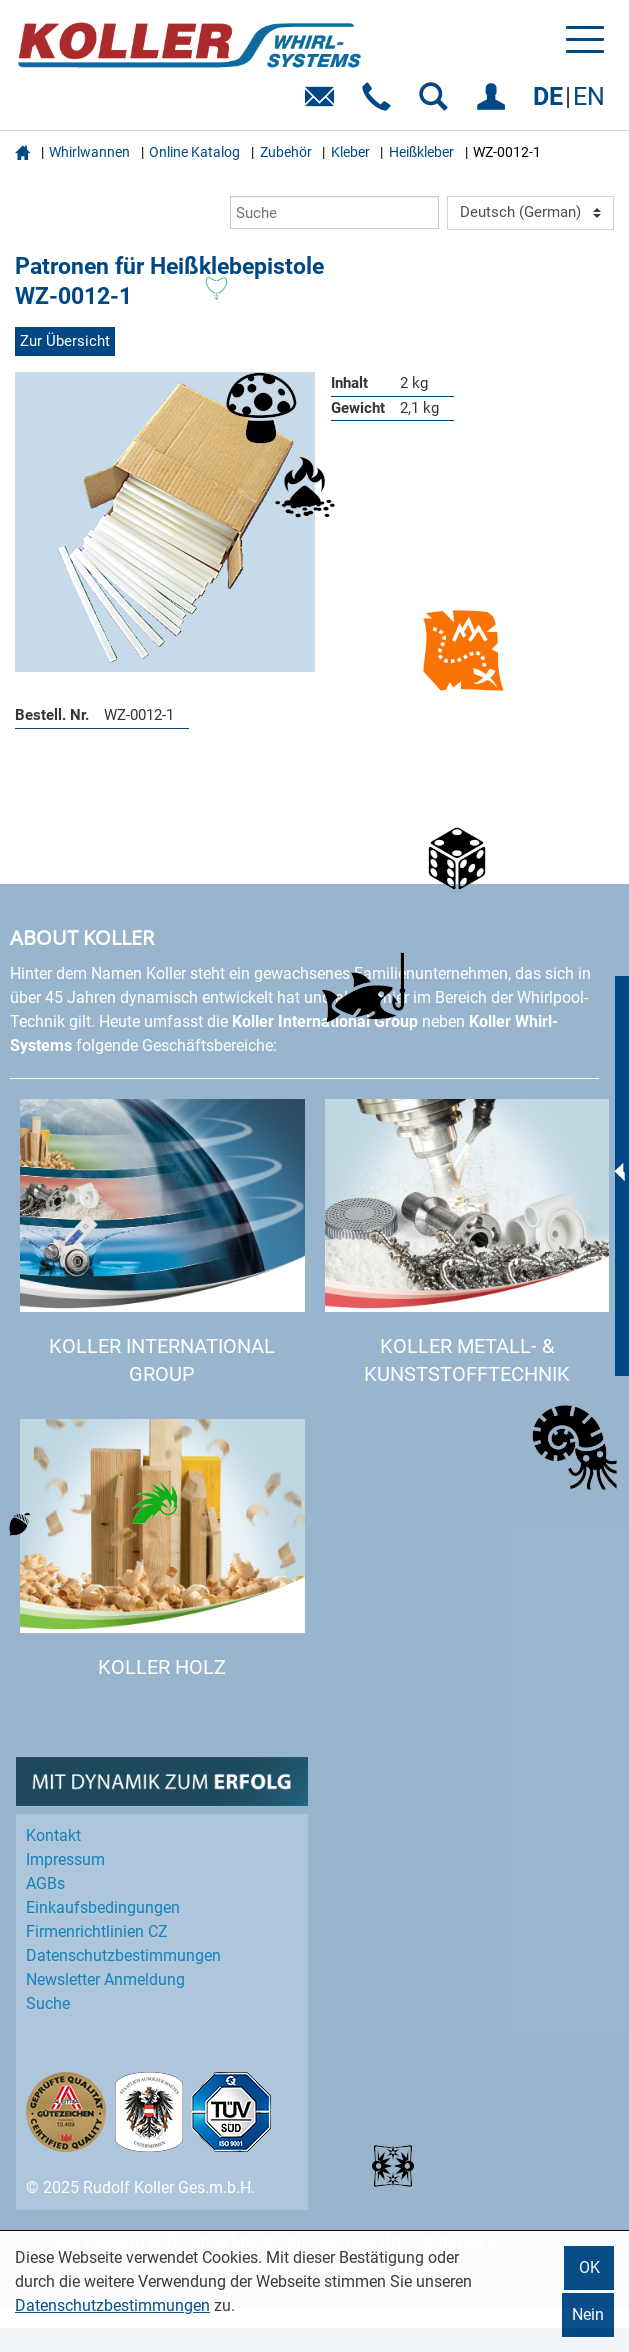 This screenshot has height=2352, width=629. I want to click on equip or view jewelry item, so click(216, 288).